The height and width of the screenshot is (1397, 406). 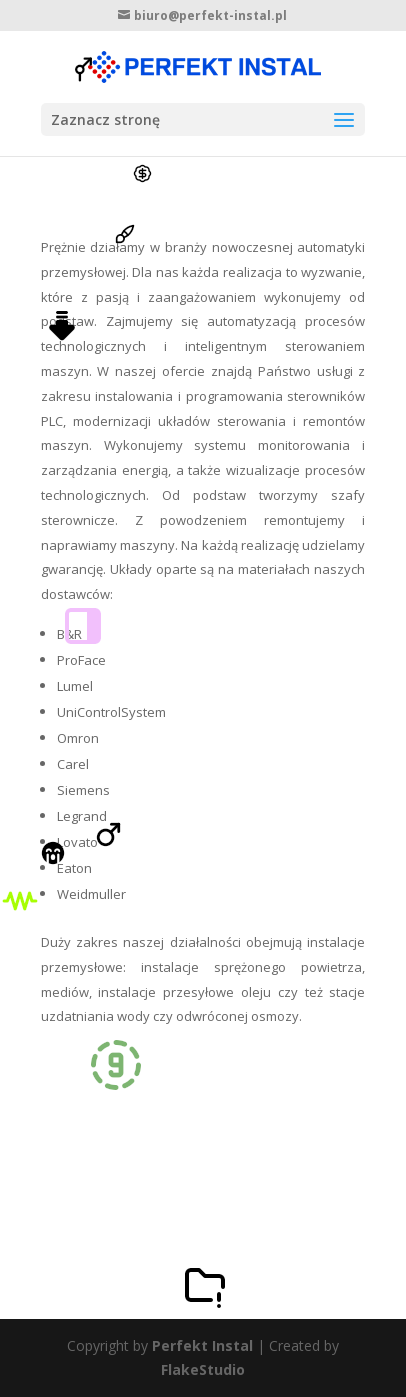 I want to click on download file with queue, so click(x=62, y=326).